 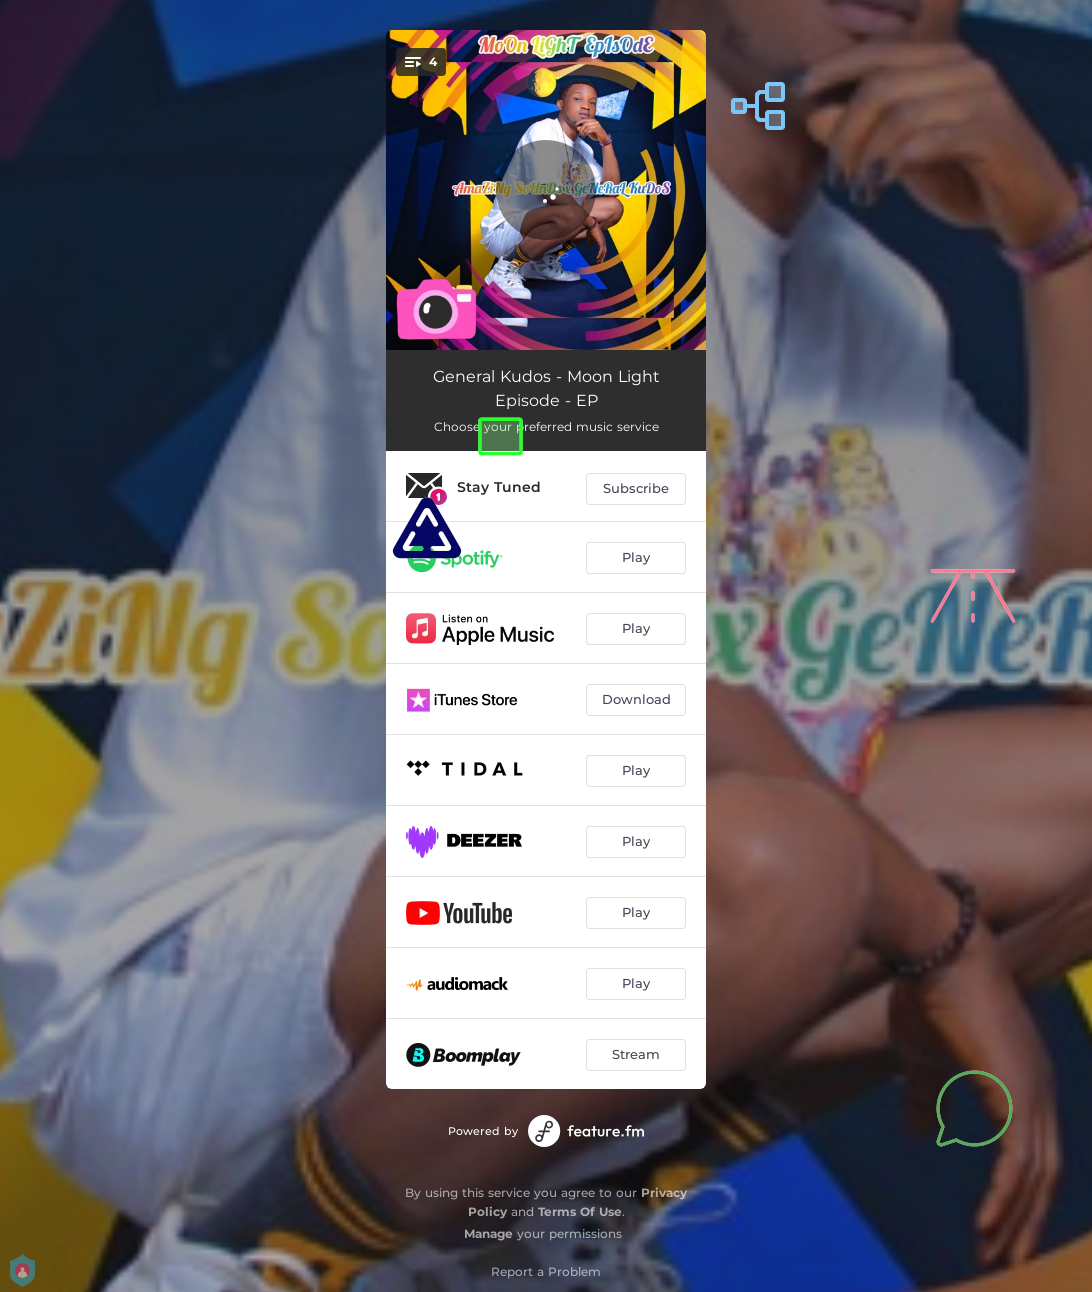 I want to click on view hierarchical structure or organization, so click(x=761, y=106).